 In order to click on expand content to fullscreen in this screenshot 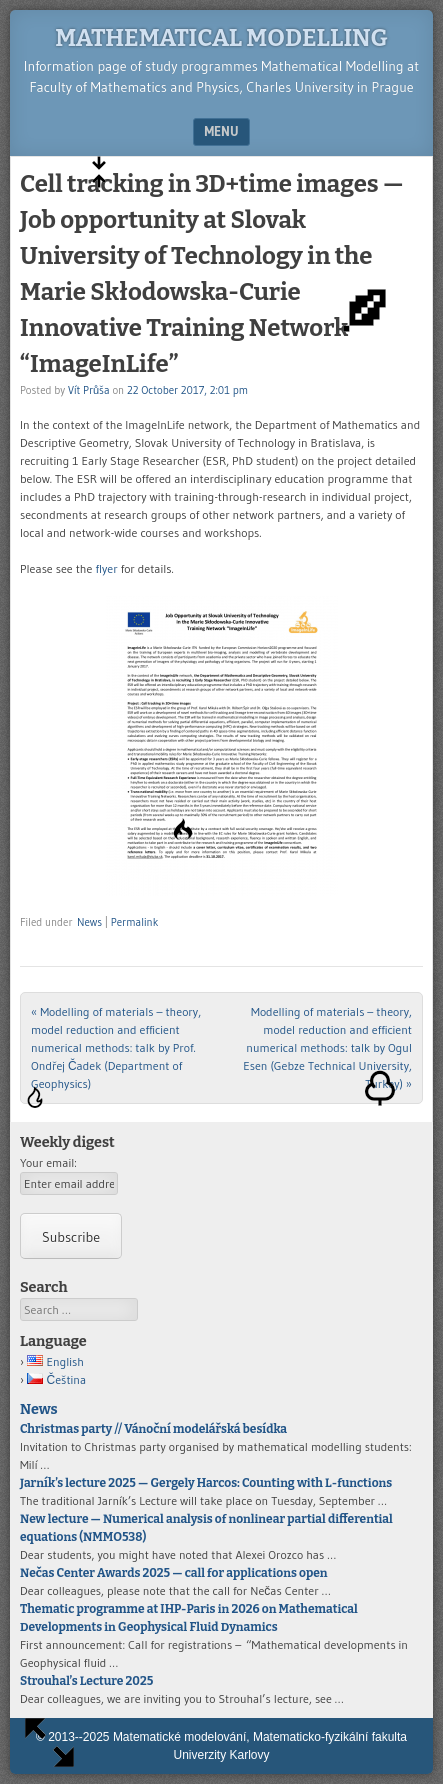, I will do `click(49, 1742)`.